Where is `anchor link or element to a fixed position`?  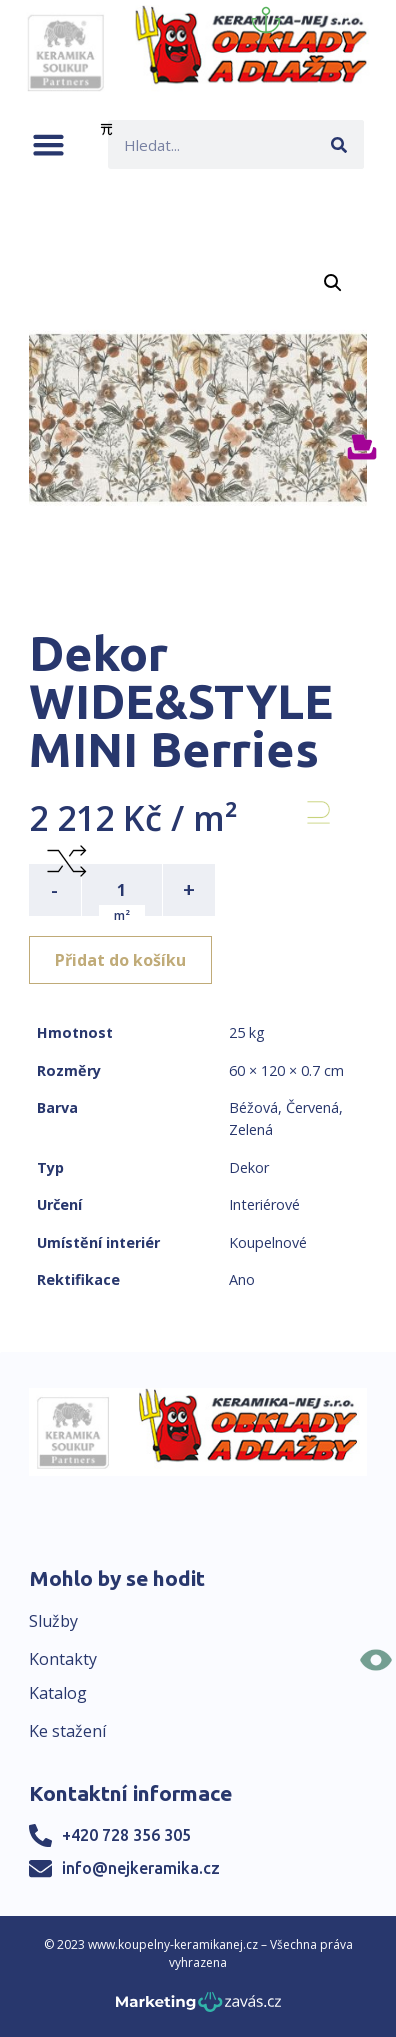 anchor link or element to a fixed position is located at coordinates (266, 20).